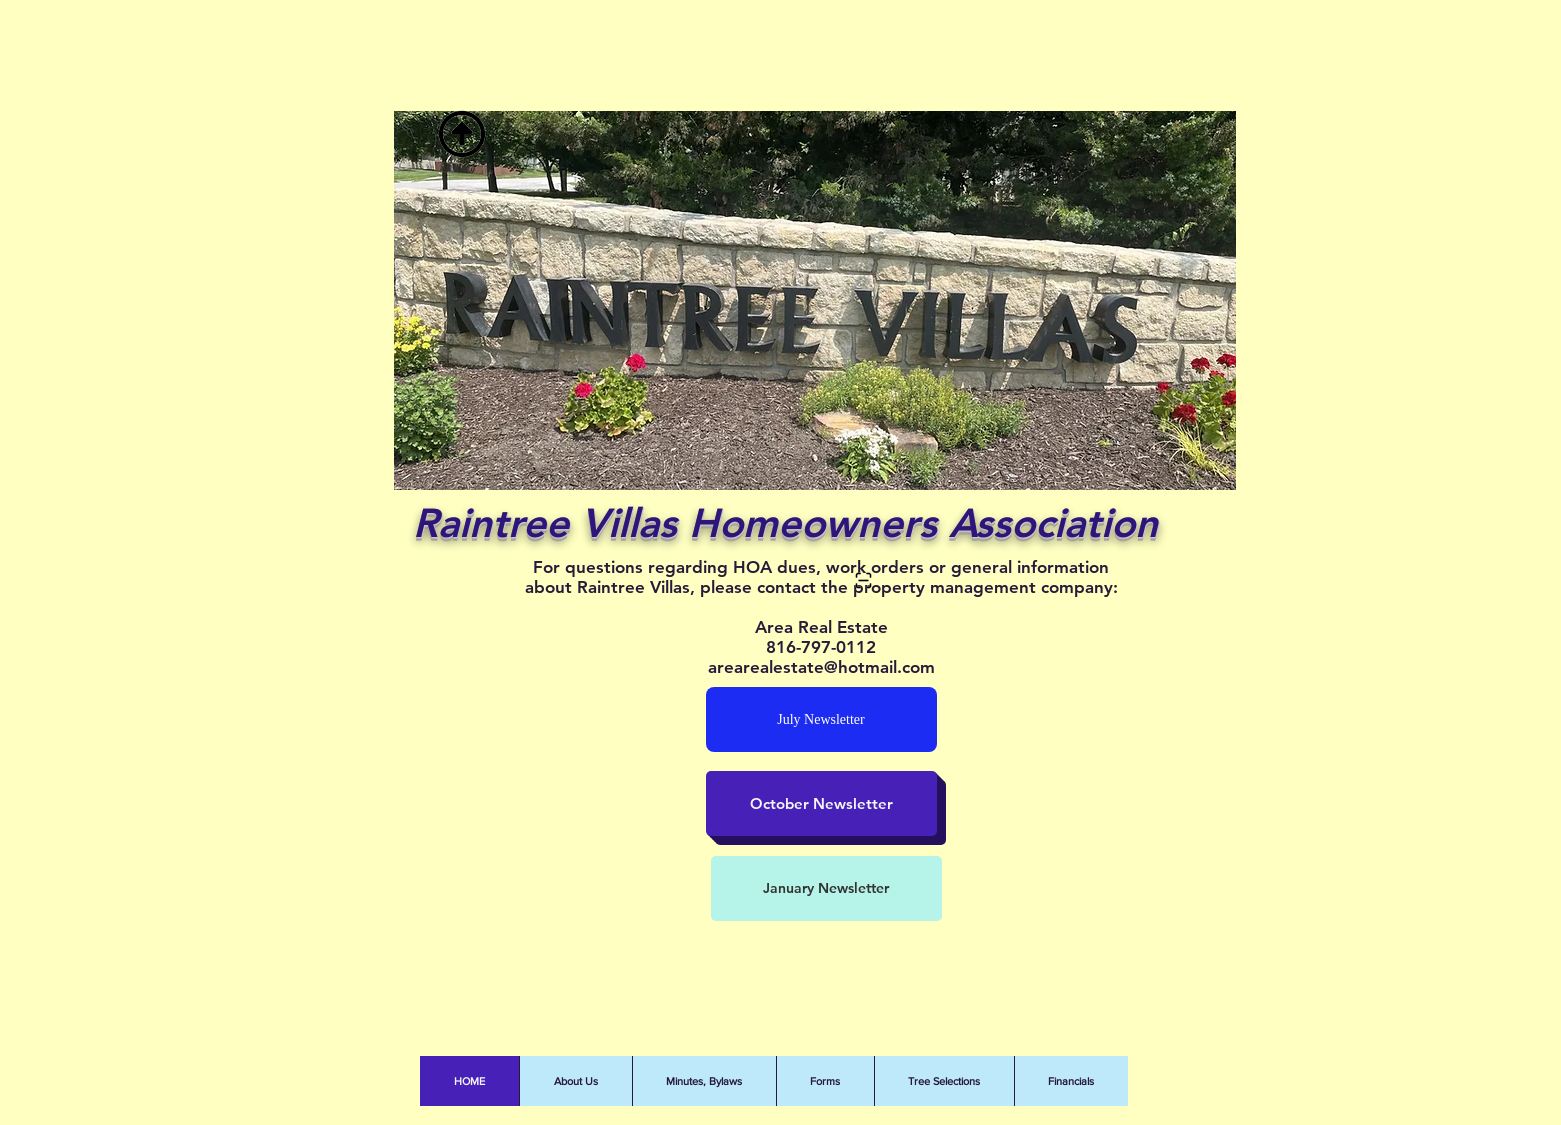 The width and height of the screenshot is (1561, 1125). What do you see at coordinates (462, 134) in the screenshot?
I see `scroll to top of page` at bounding box center [462, 134].